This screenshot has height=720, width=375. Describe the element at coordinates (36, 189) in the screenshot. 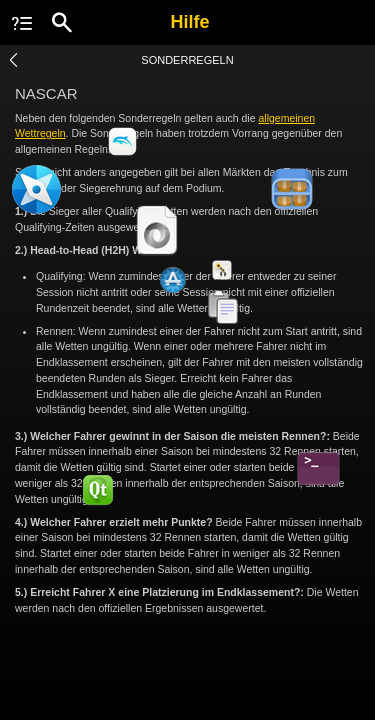

I see `launch setup wizard or installation assistant` at that location.